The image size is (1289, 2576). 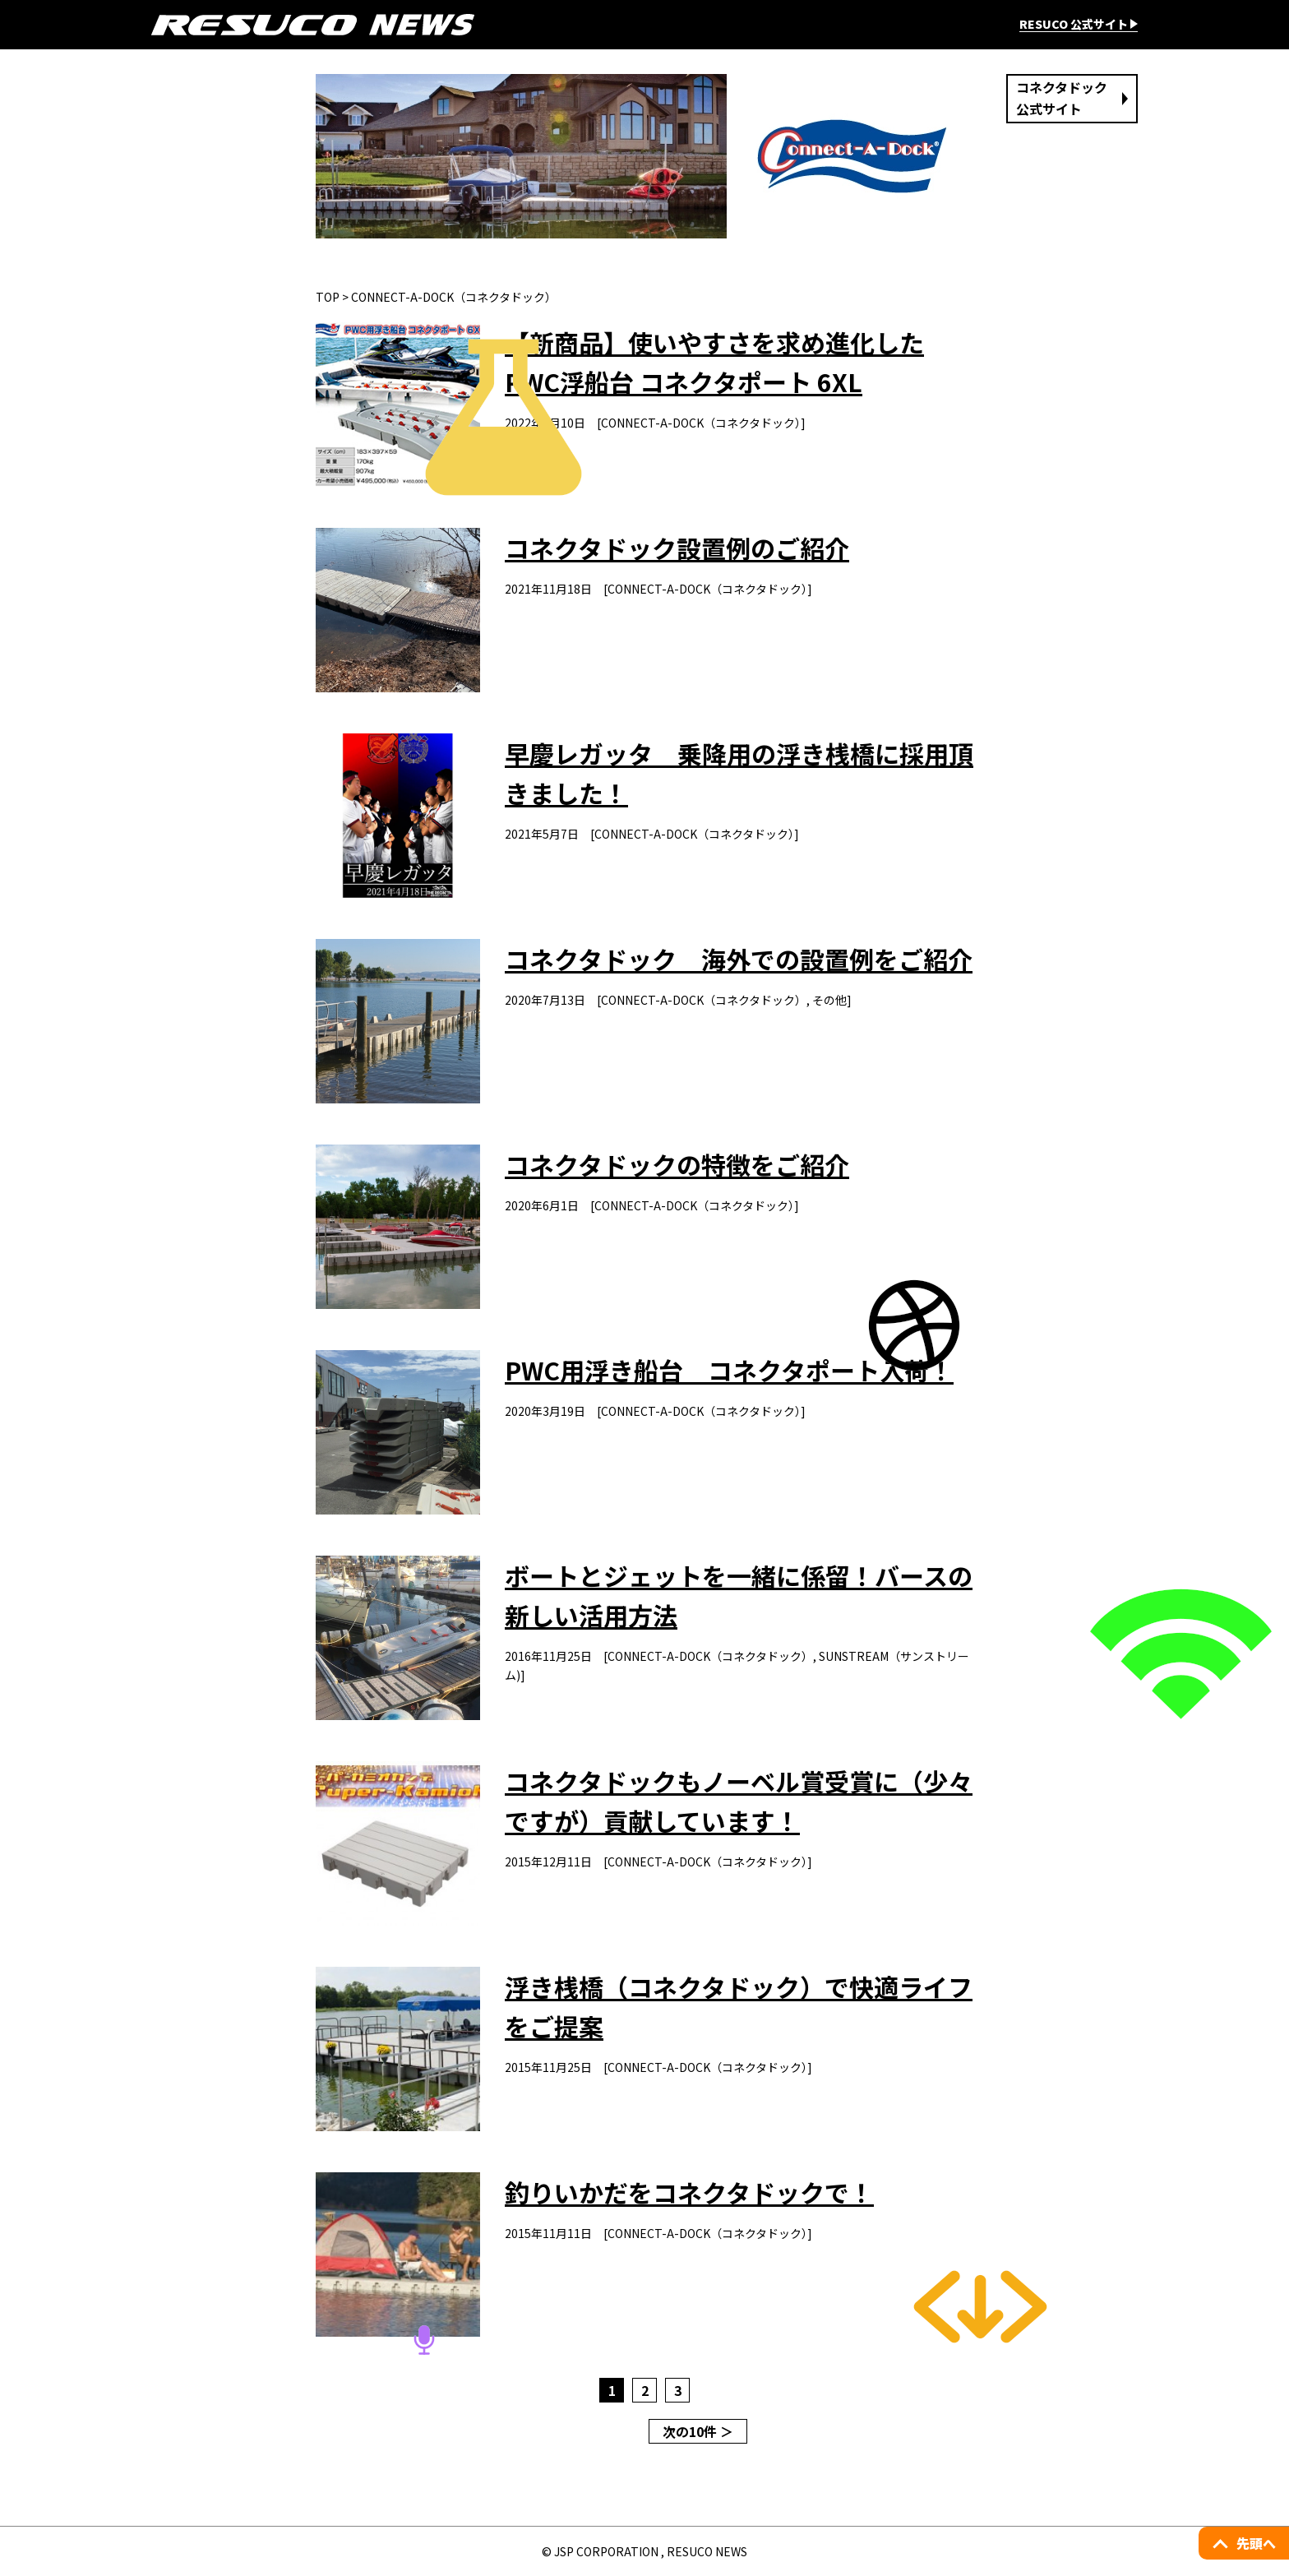 What do you see at coordinates (1180, 1653) in the screenshot?
I see `indicates active wifi connection` at bounding box center [1180, 1653].